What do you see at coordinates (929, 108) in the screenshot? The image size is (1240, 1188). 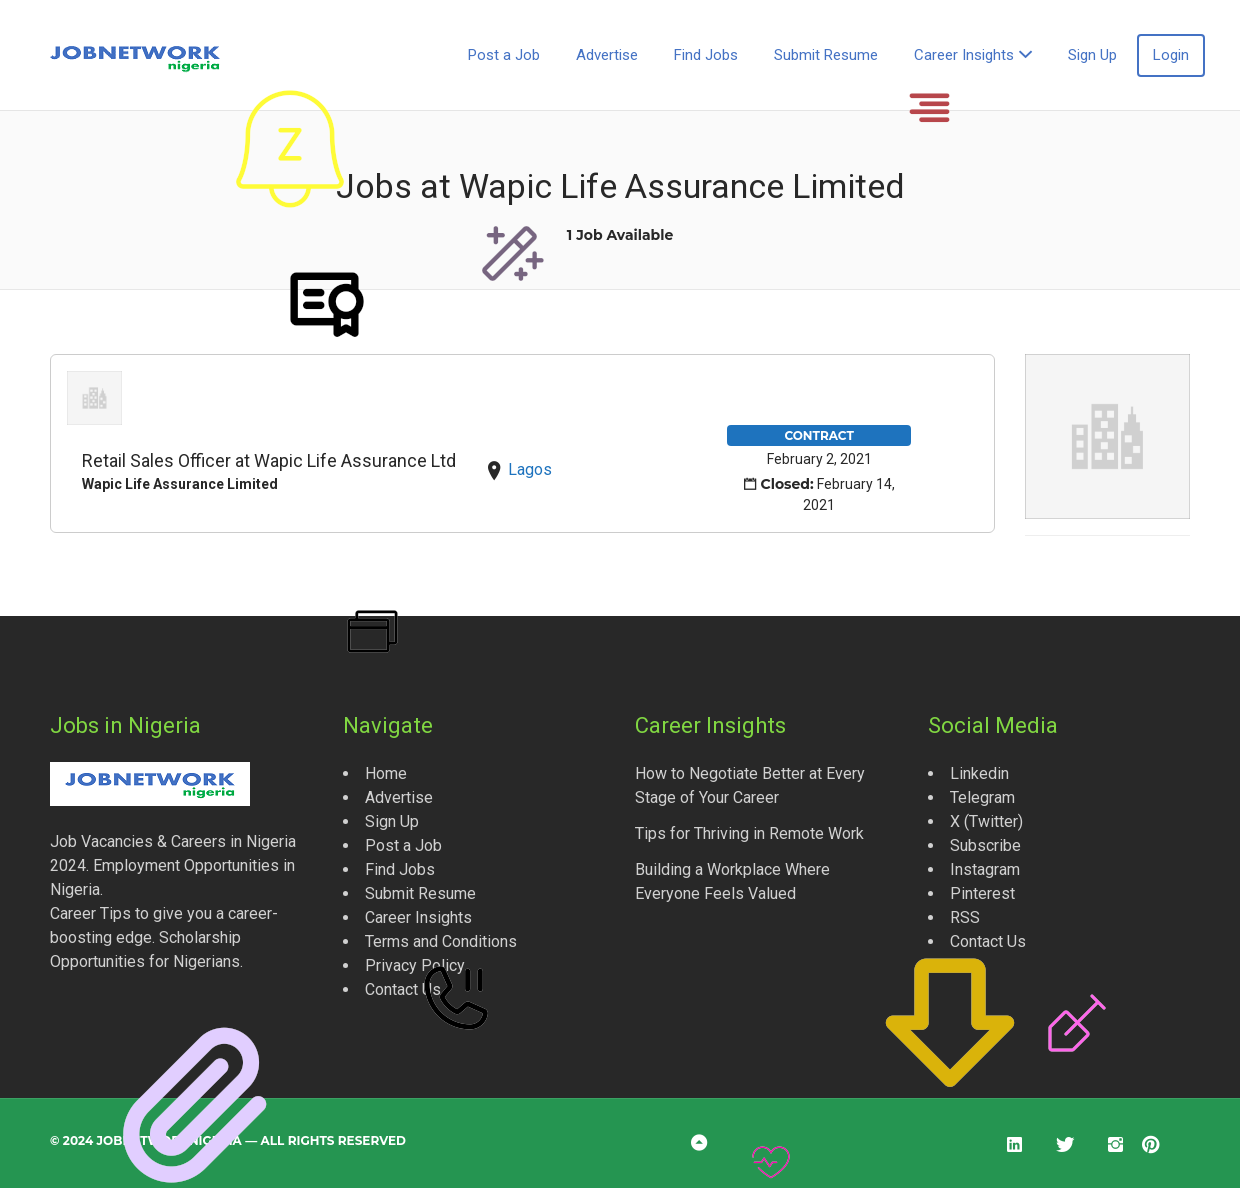 I see `align text to the right` at bounding box center [929, 108].